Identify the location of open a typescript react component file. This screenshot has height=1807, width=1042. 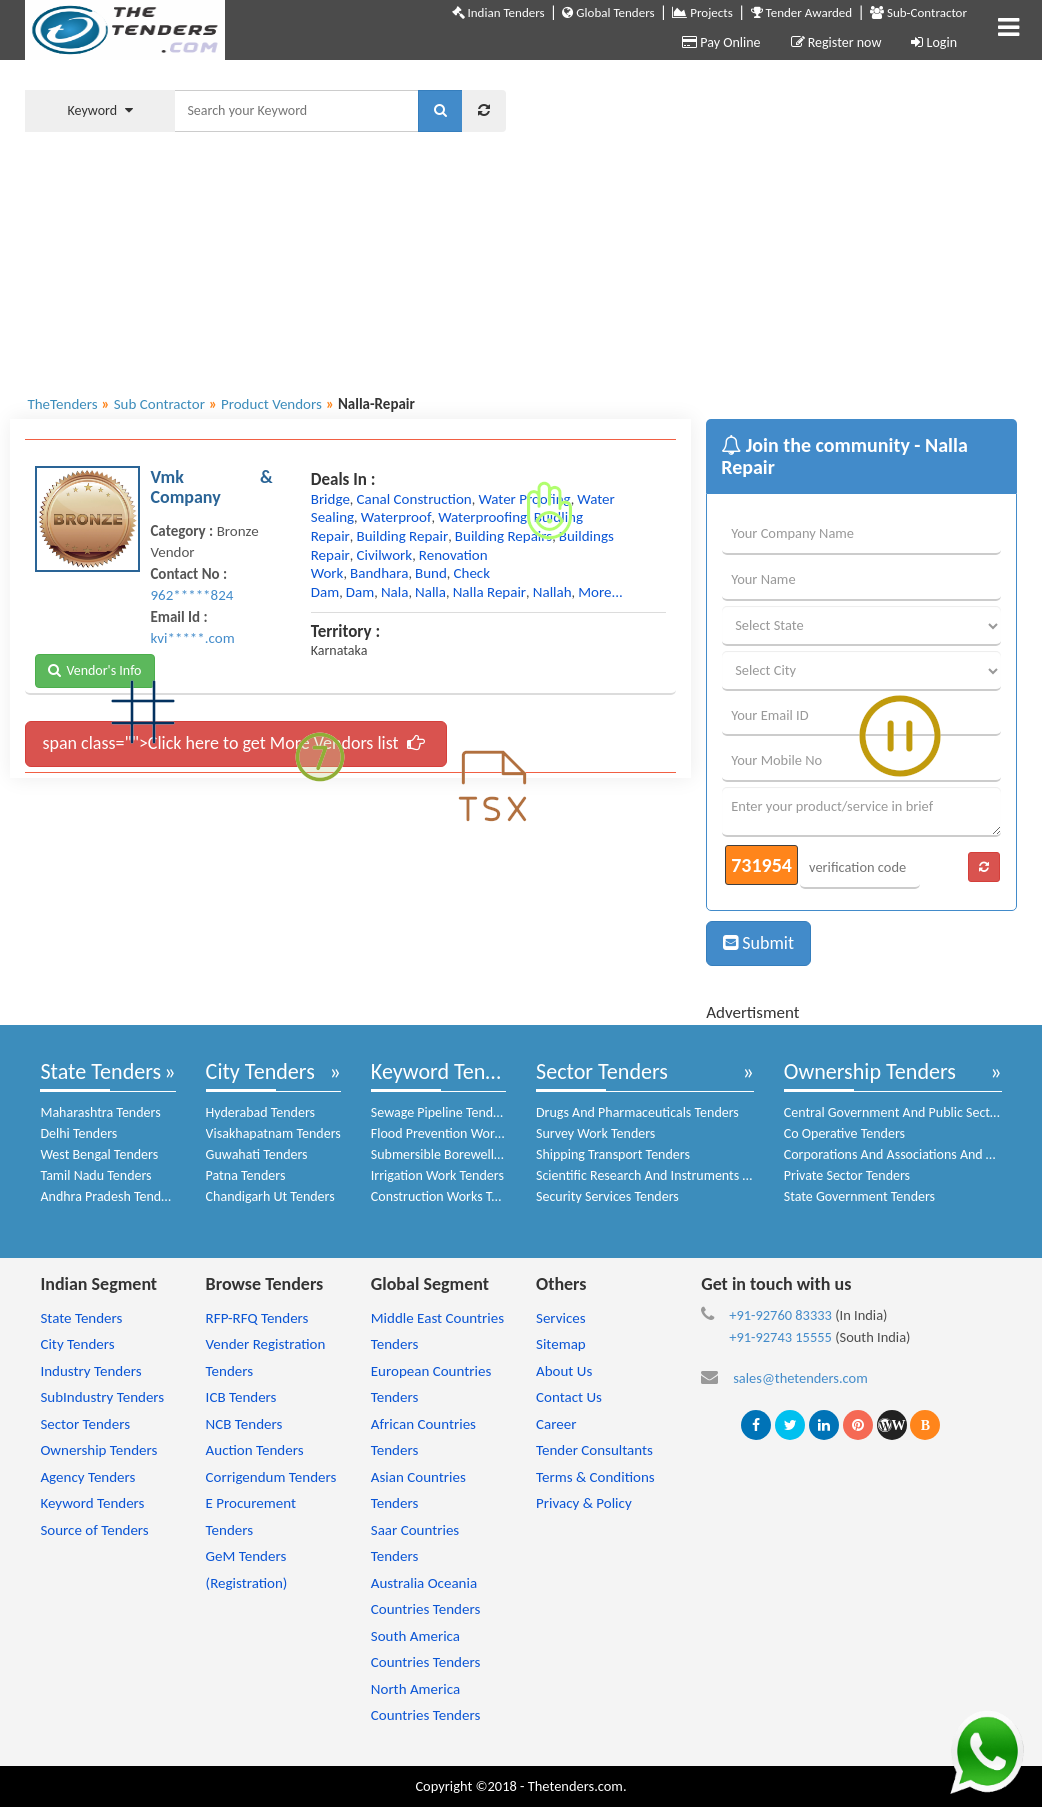
(494, 789).